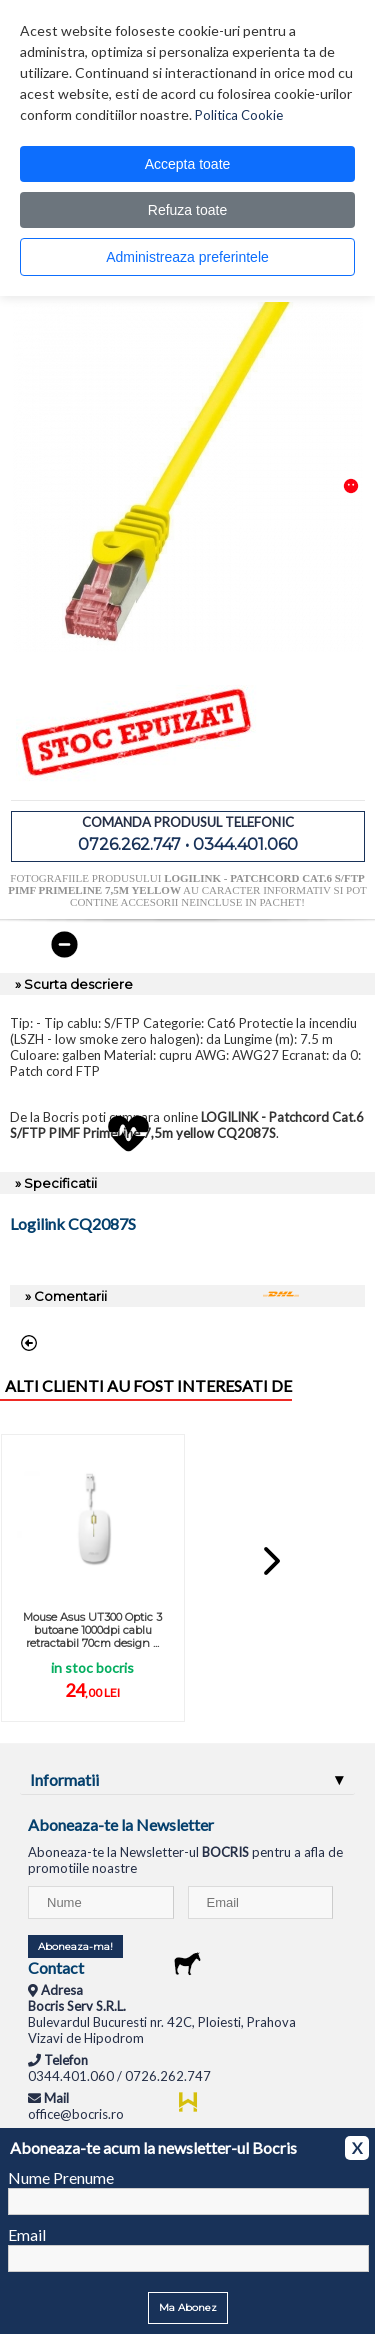 The height and width of the screenshot is (2334, 375). I want to click on go back to the previous screen, so click(29, 1343).